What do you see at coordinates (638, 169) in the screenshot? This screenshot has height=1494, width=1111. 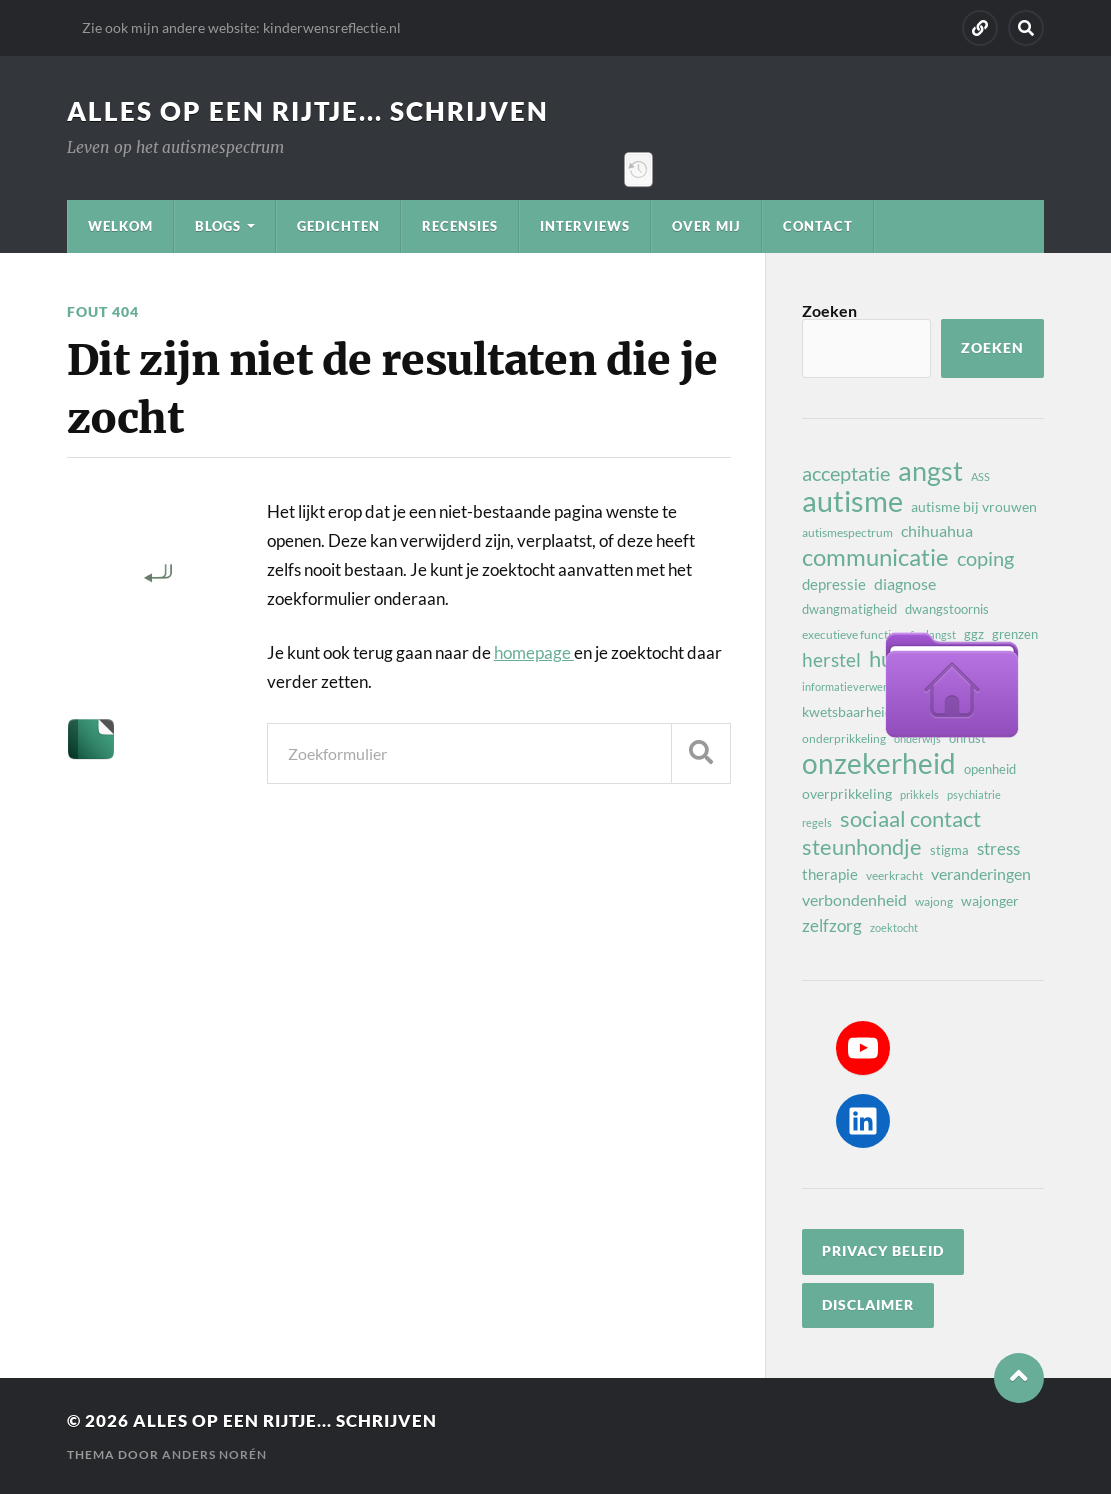 I see `a file backup or version history document` at bounding box center [638, 169].